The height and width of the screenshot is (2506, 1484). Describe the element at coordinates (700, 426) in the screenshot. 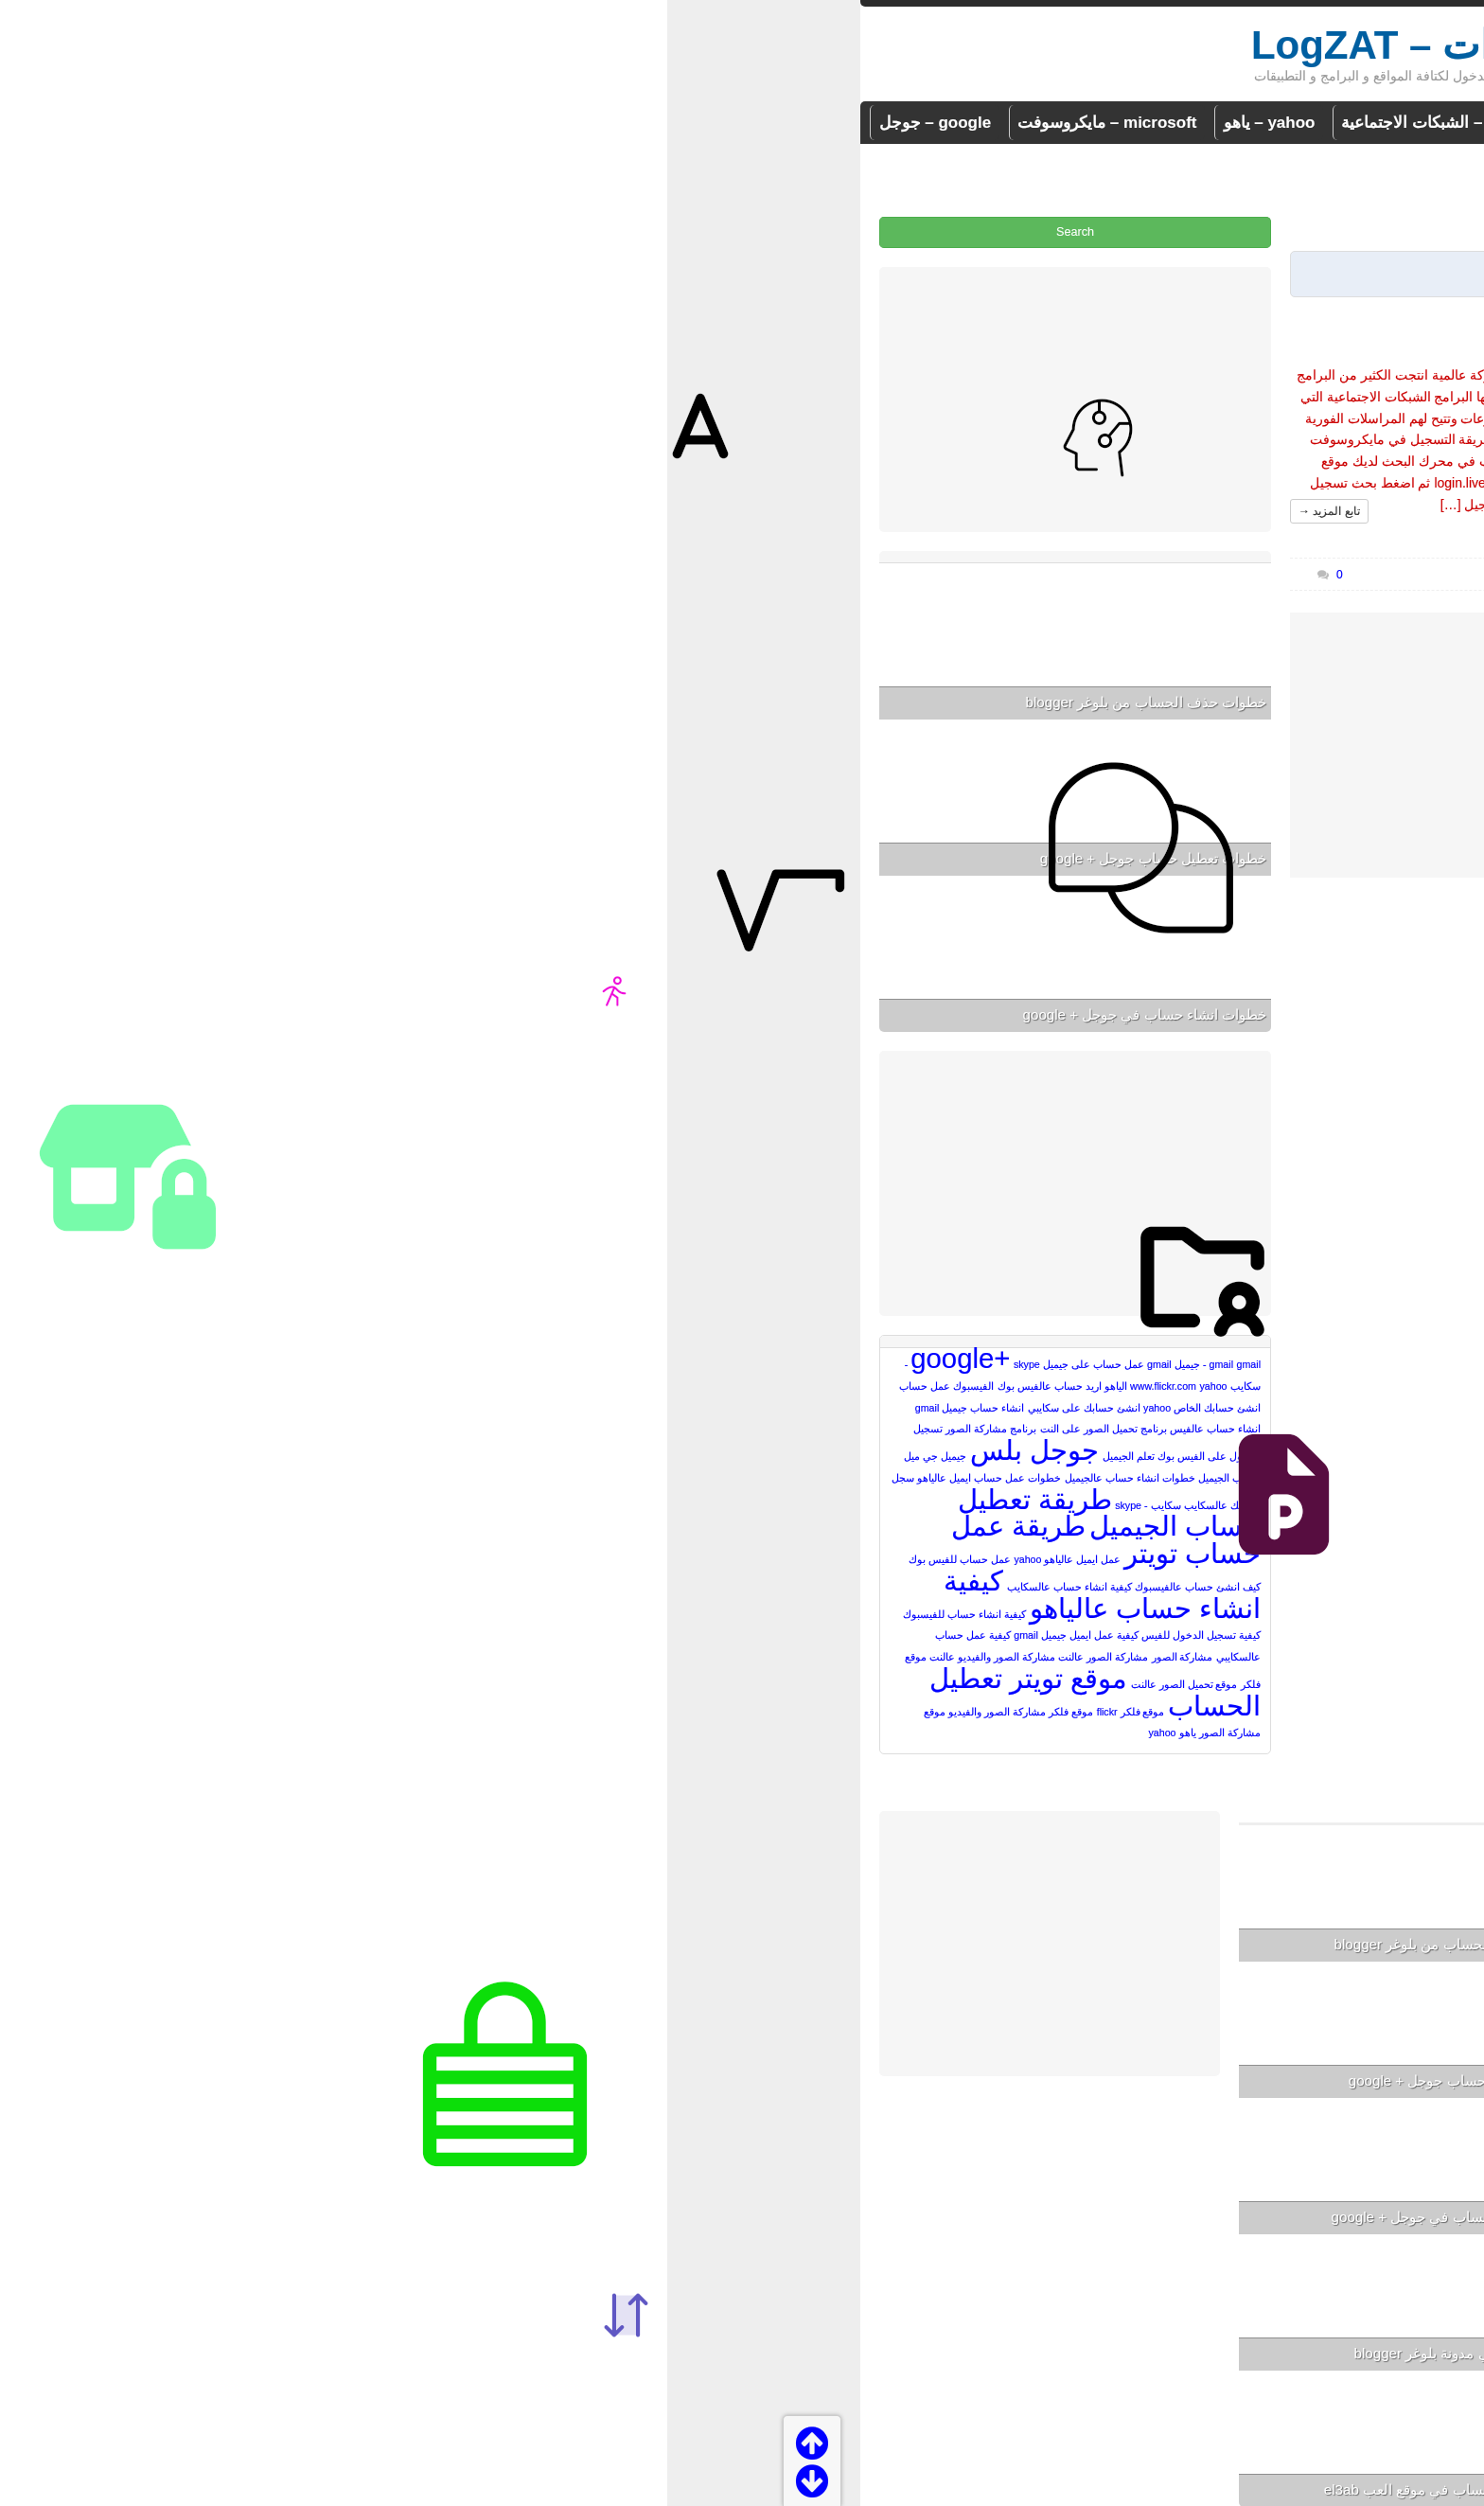

I see `indicates text formatting or font options` at that location.